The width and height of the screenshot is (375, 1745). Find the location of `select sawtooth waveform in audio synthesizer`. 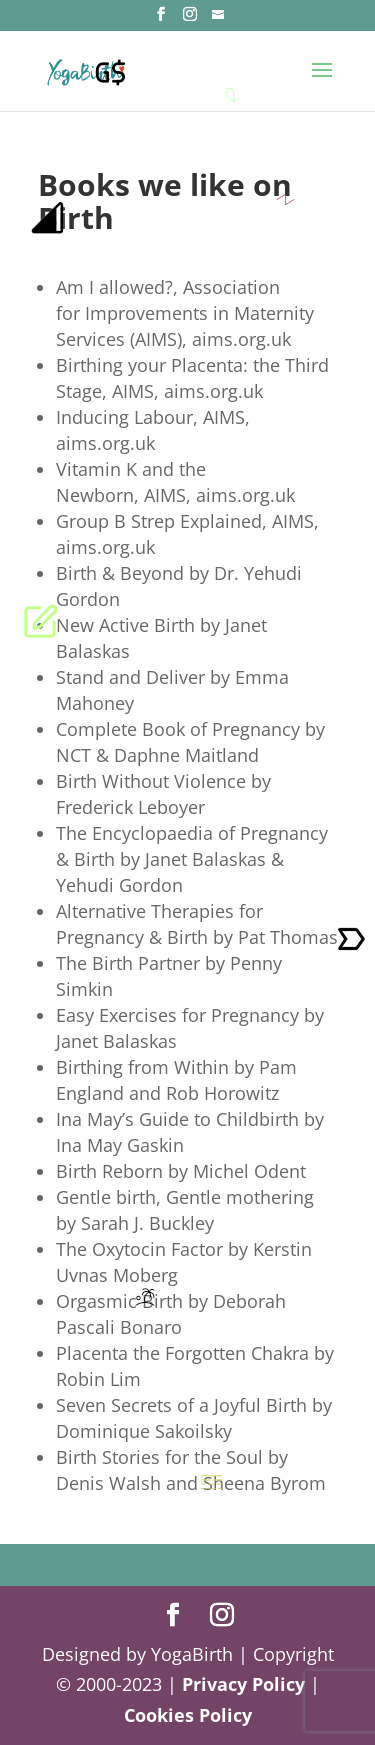

select sawtooth waveform in audio synthesizer is located at coordinates (285, 199).